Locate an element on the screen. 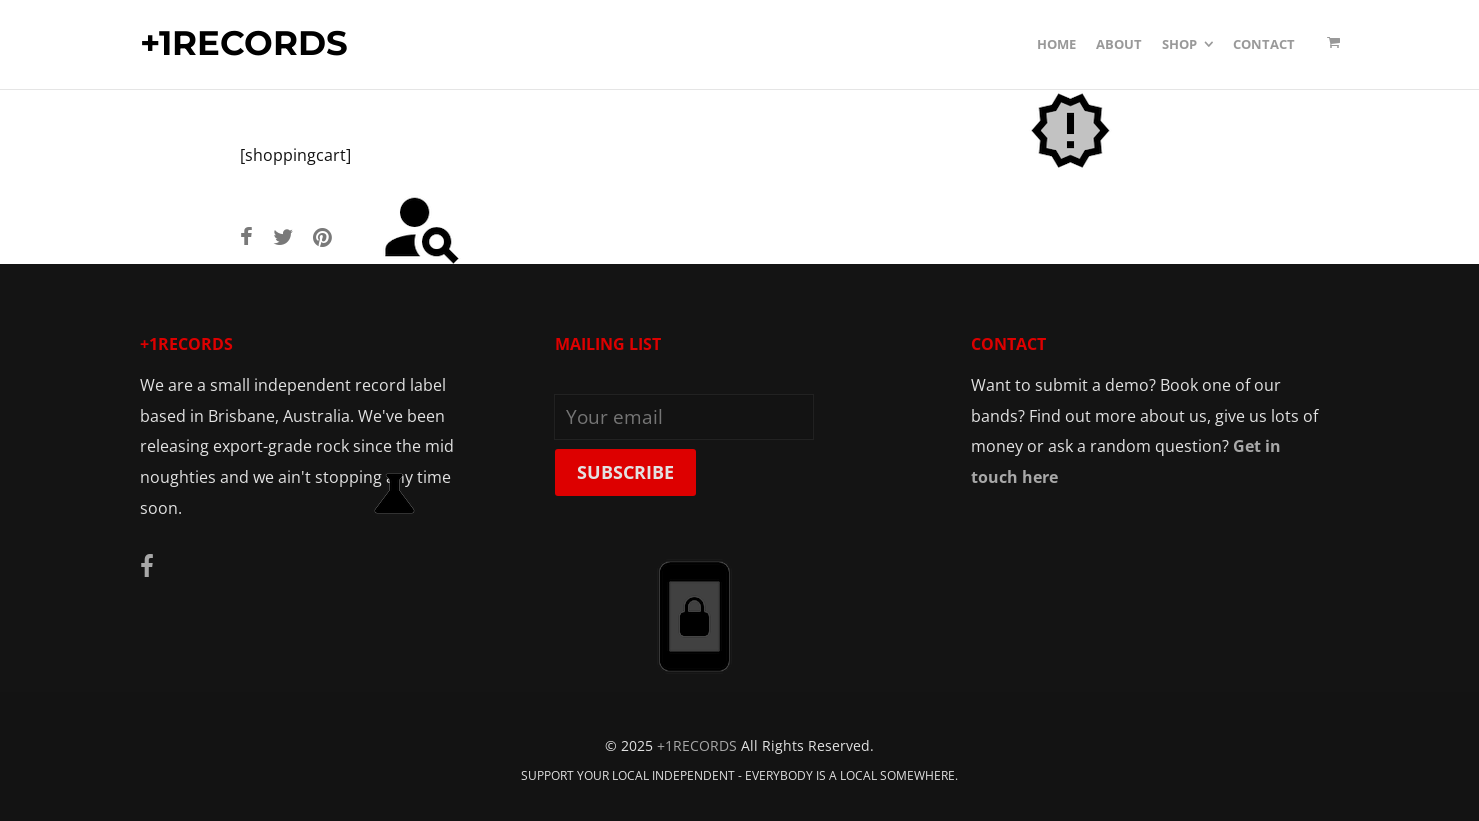 The height and width of the screenshot is (821, 1479). indicates new or recently added content is located at coordinates (1070, 130).